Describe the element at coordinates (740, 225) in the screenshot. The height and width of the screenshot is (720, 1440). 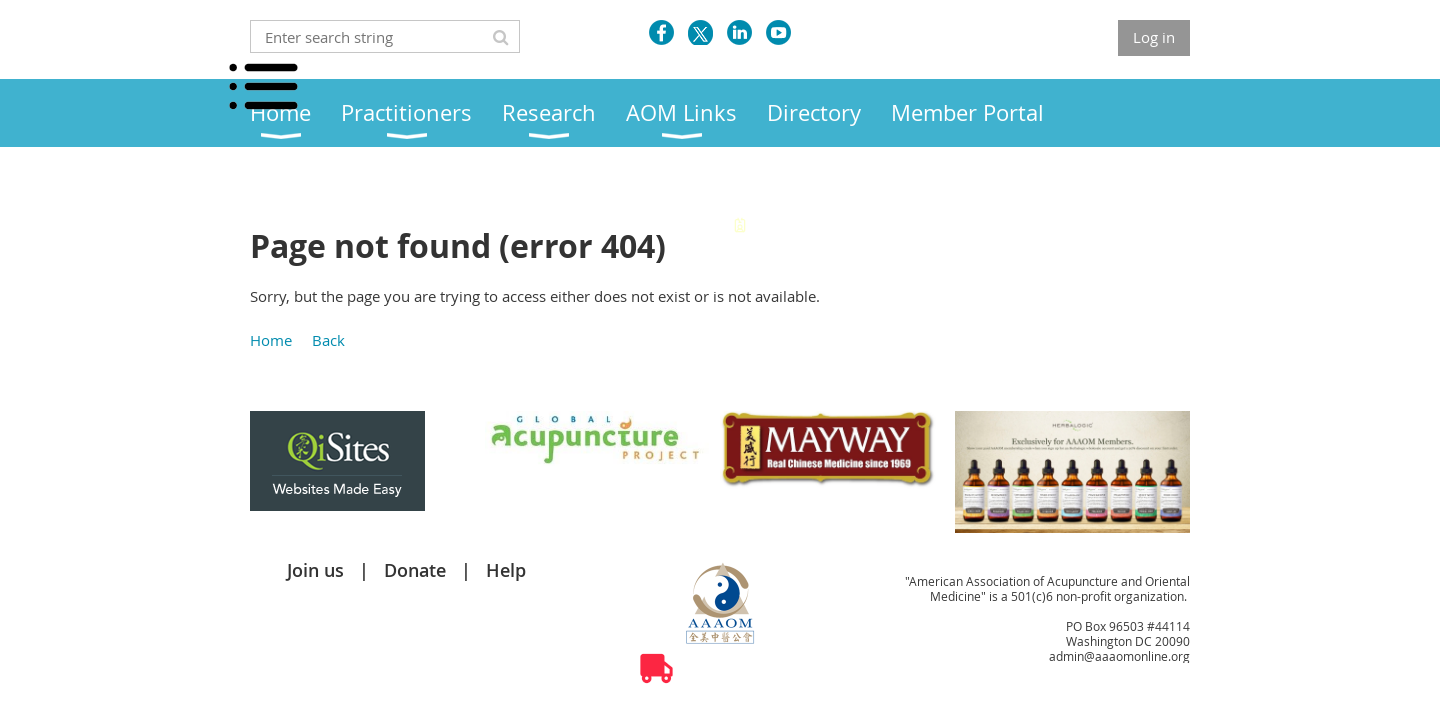
I see `view employee badge or identification` at that location.